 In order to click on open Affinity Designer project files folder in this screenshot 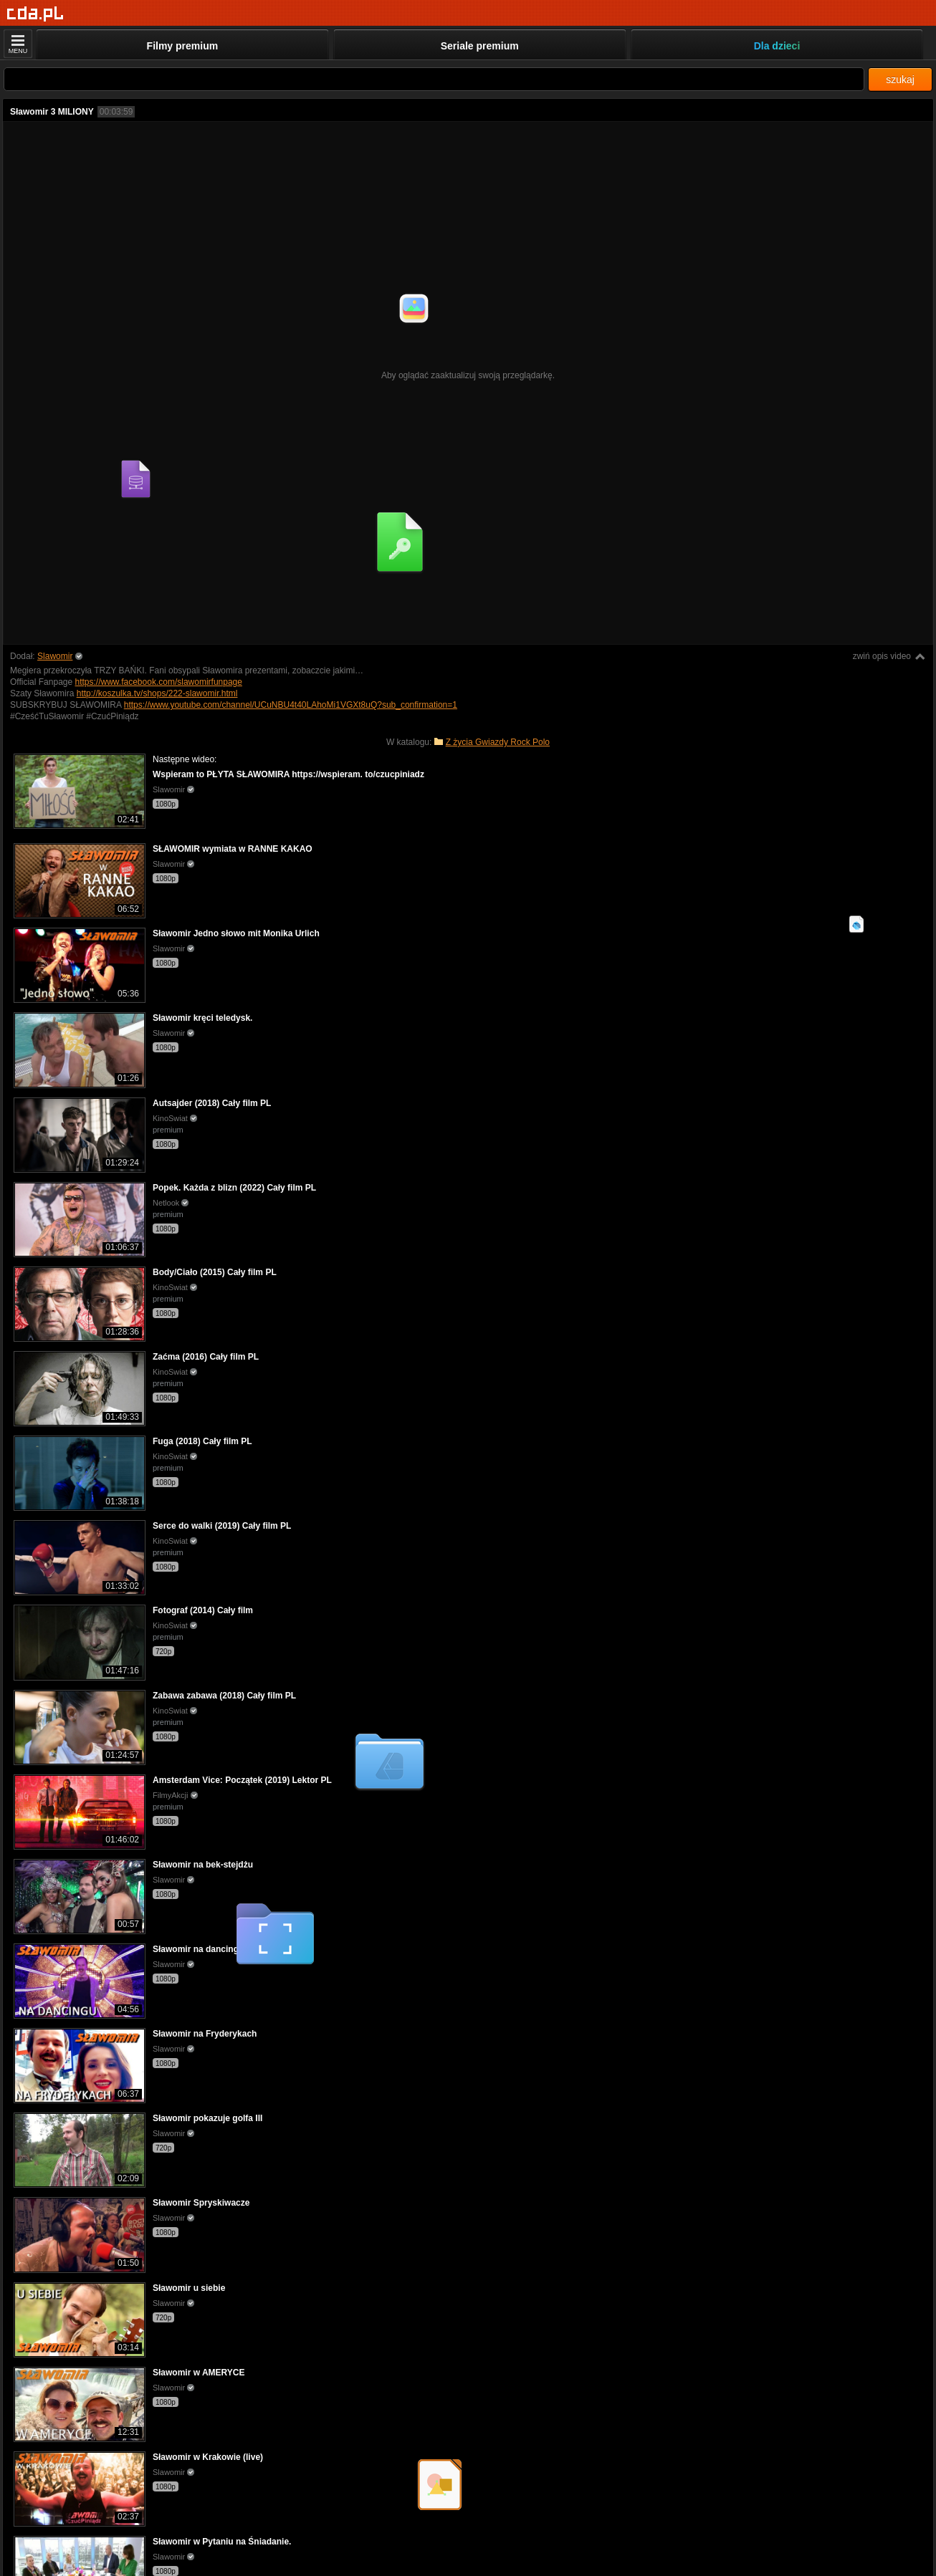, I will do `click(389, 1761)`.